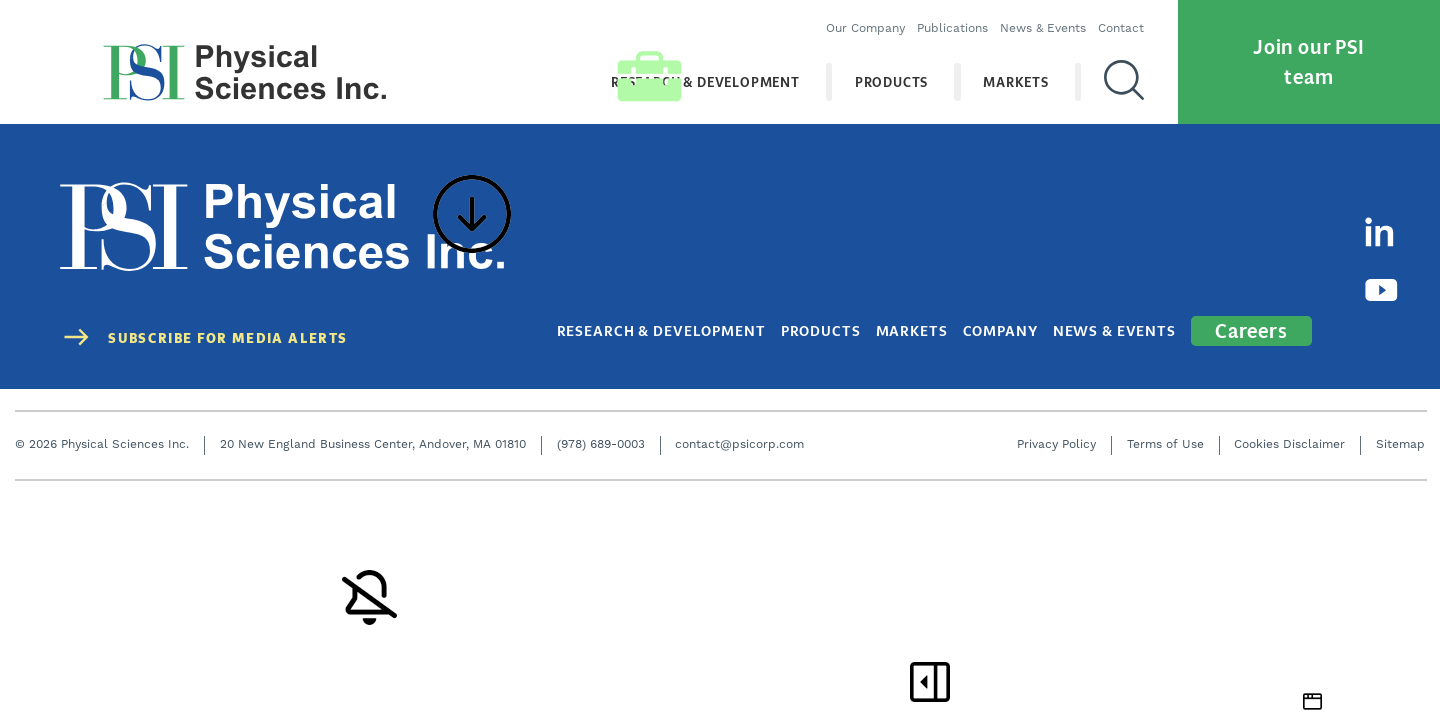  I want to click on mute notifications, so click(369, 597).